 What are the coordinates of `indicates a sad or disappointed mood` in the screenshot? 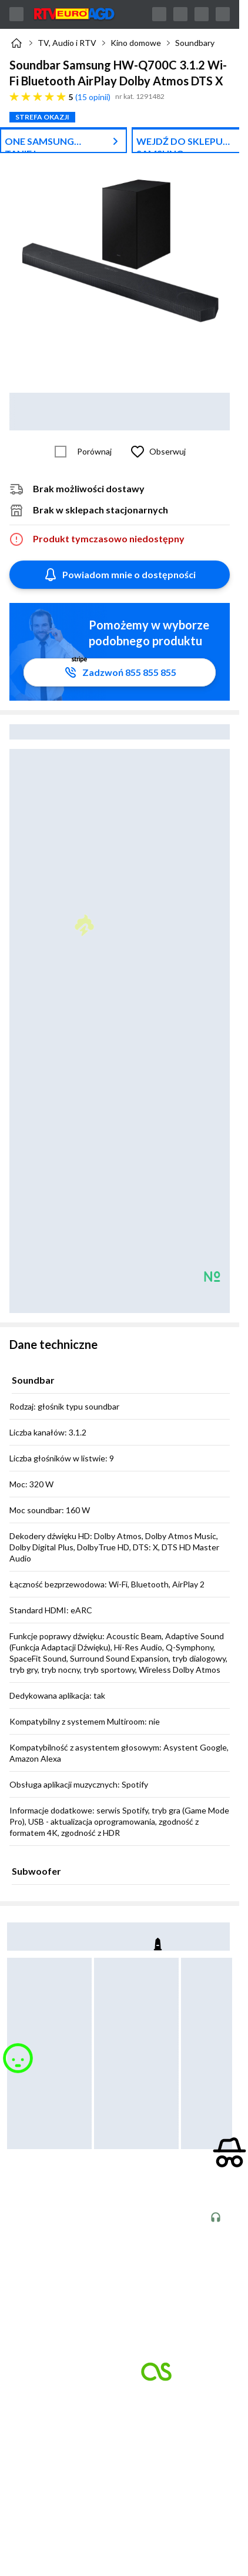 It's located at (18, 2058).